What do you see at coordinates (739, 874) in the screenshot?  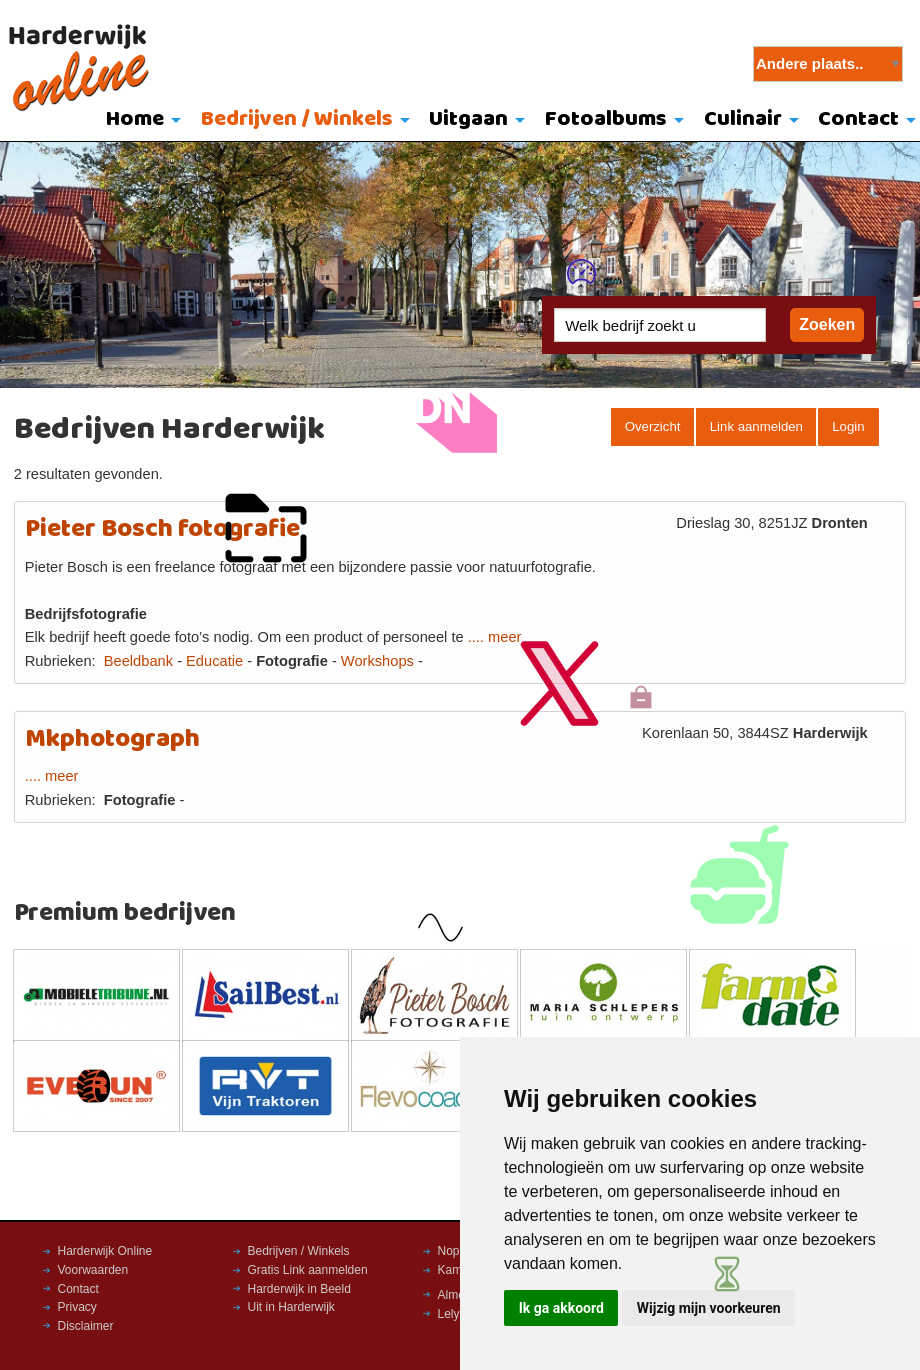 I see `browse nearby fast food restaurants` at bounding box center [739, 874].